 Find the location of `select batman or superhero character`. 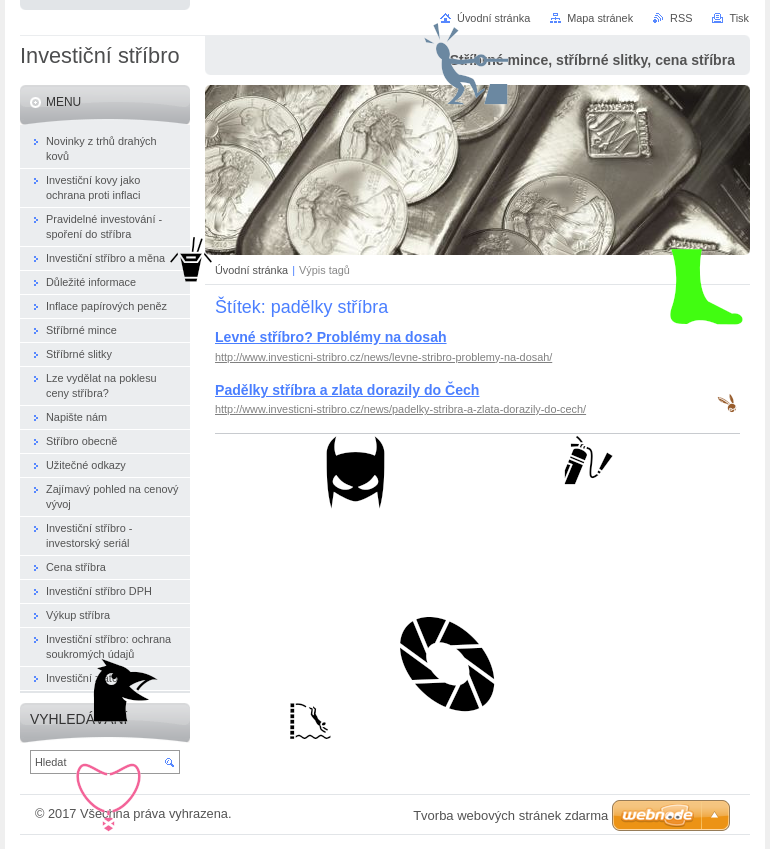

select batman or superhero character is located at coordinates (355, 472).